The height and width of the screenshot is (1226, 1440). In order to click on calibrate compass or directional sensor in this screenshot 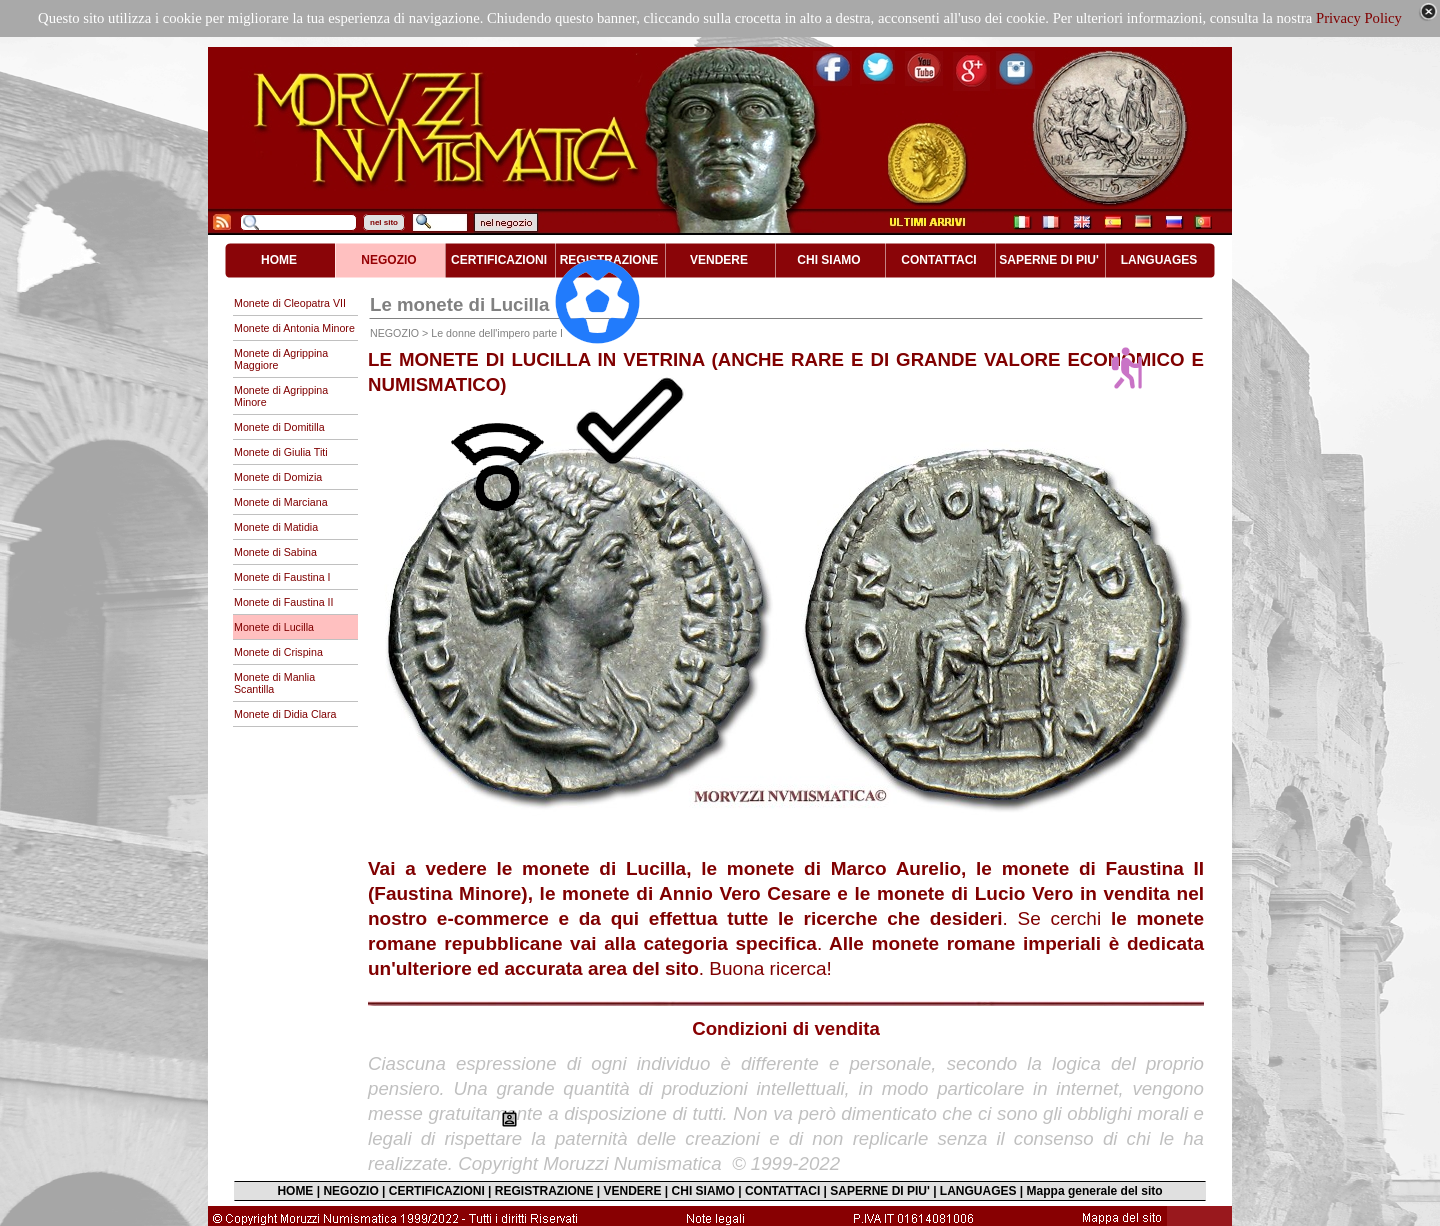, I will do `click(497, 464)`.